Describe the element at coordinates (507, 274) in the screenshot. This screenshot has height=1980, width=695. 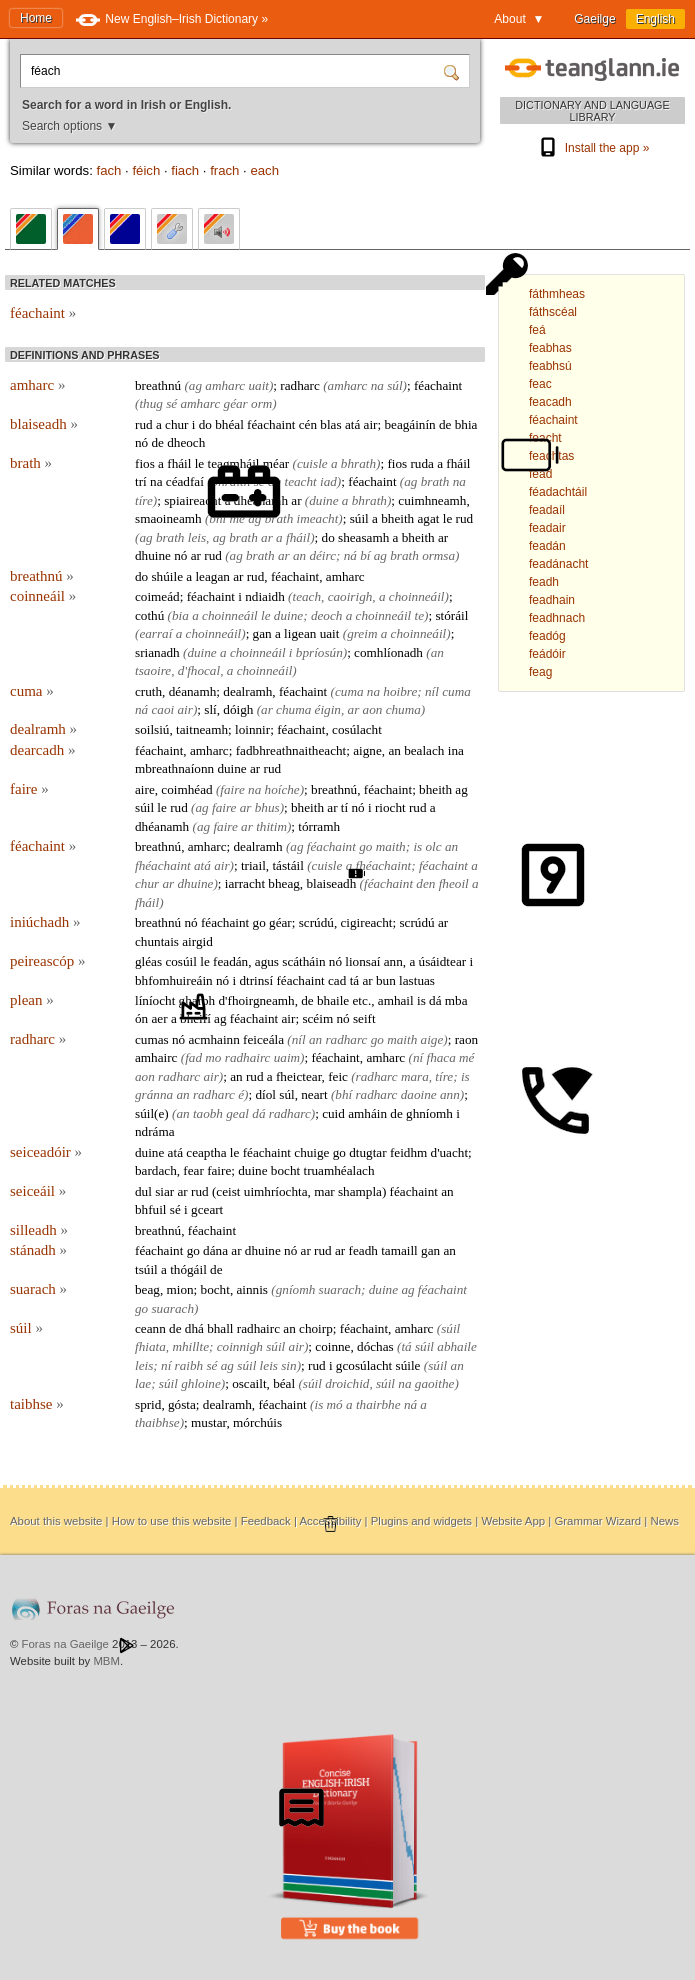
I see `access security or login settings` at that location.